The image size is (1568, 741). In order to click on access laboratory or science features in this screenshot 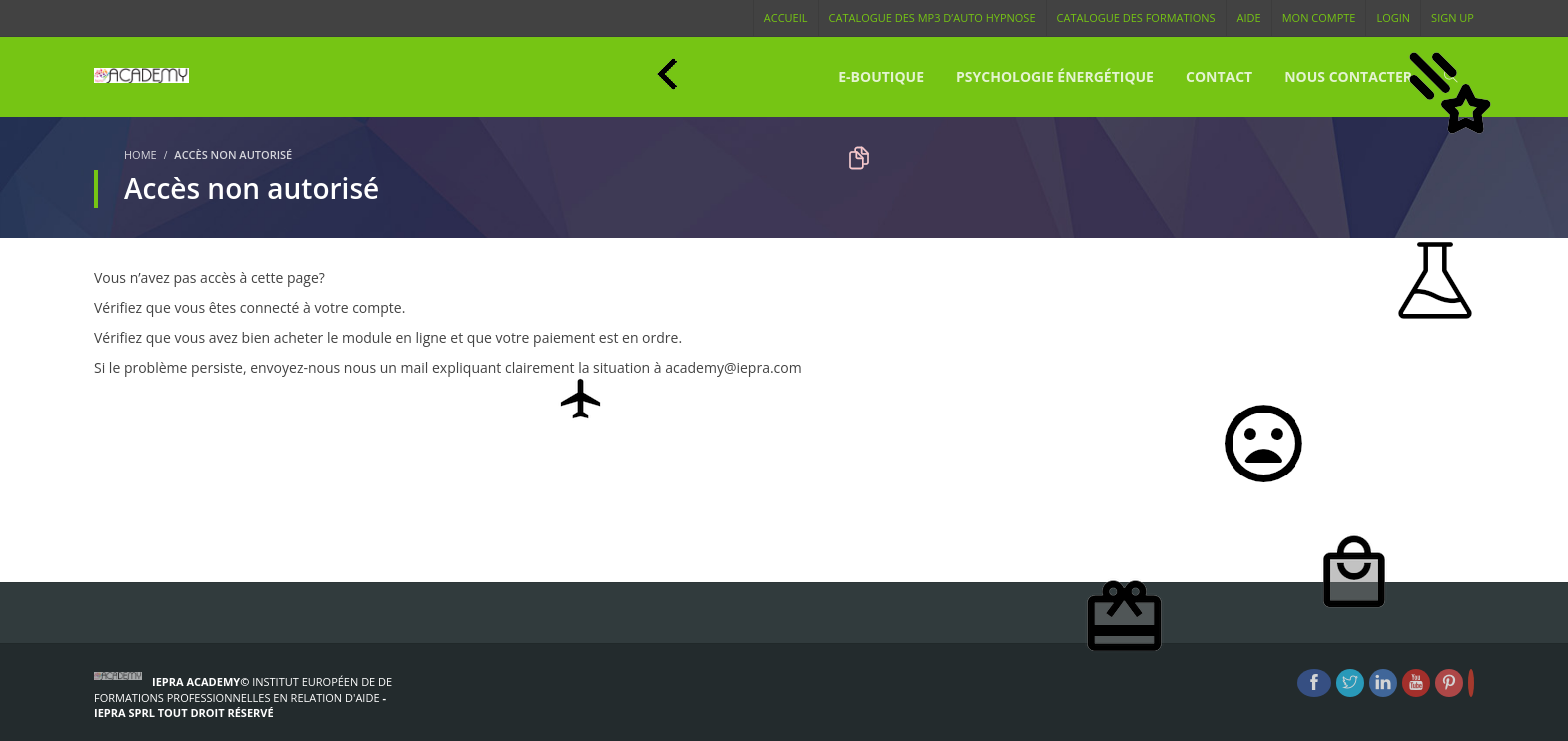, I will do `click(1435, 282)`.